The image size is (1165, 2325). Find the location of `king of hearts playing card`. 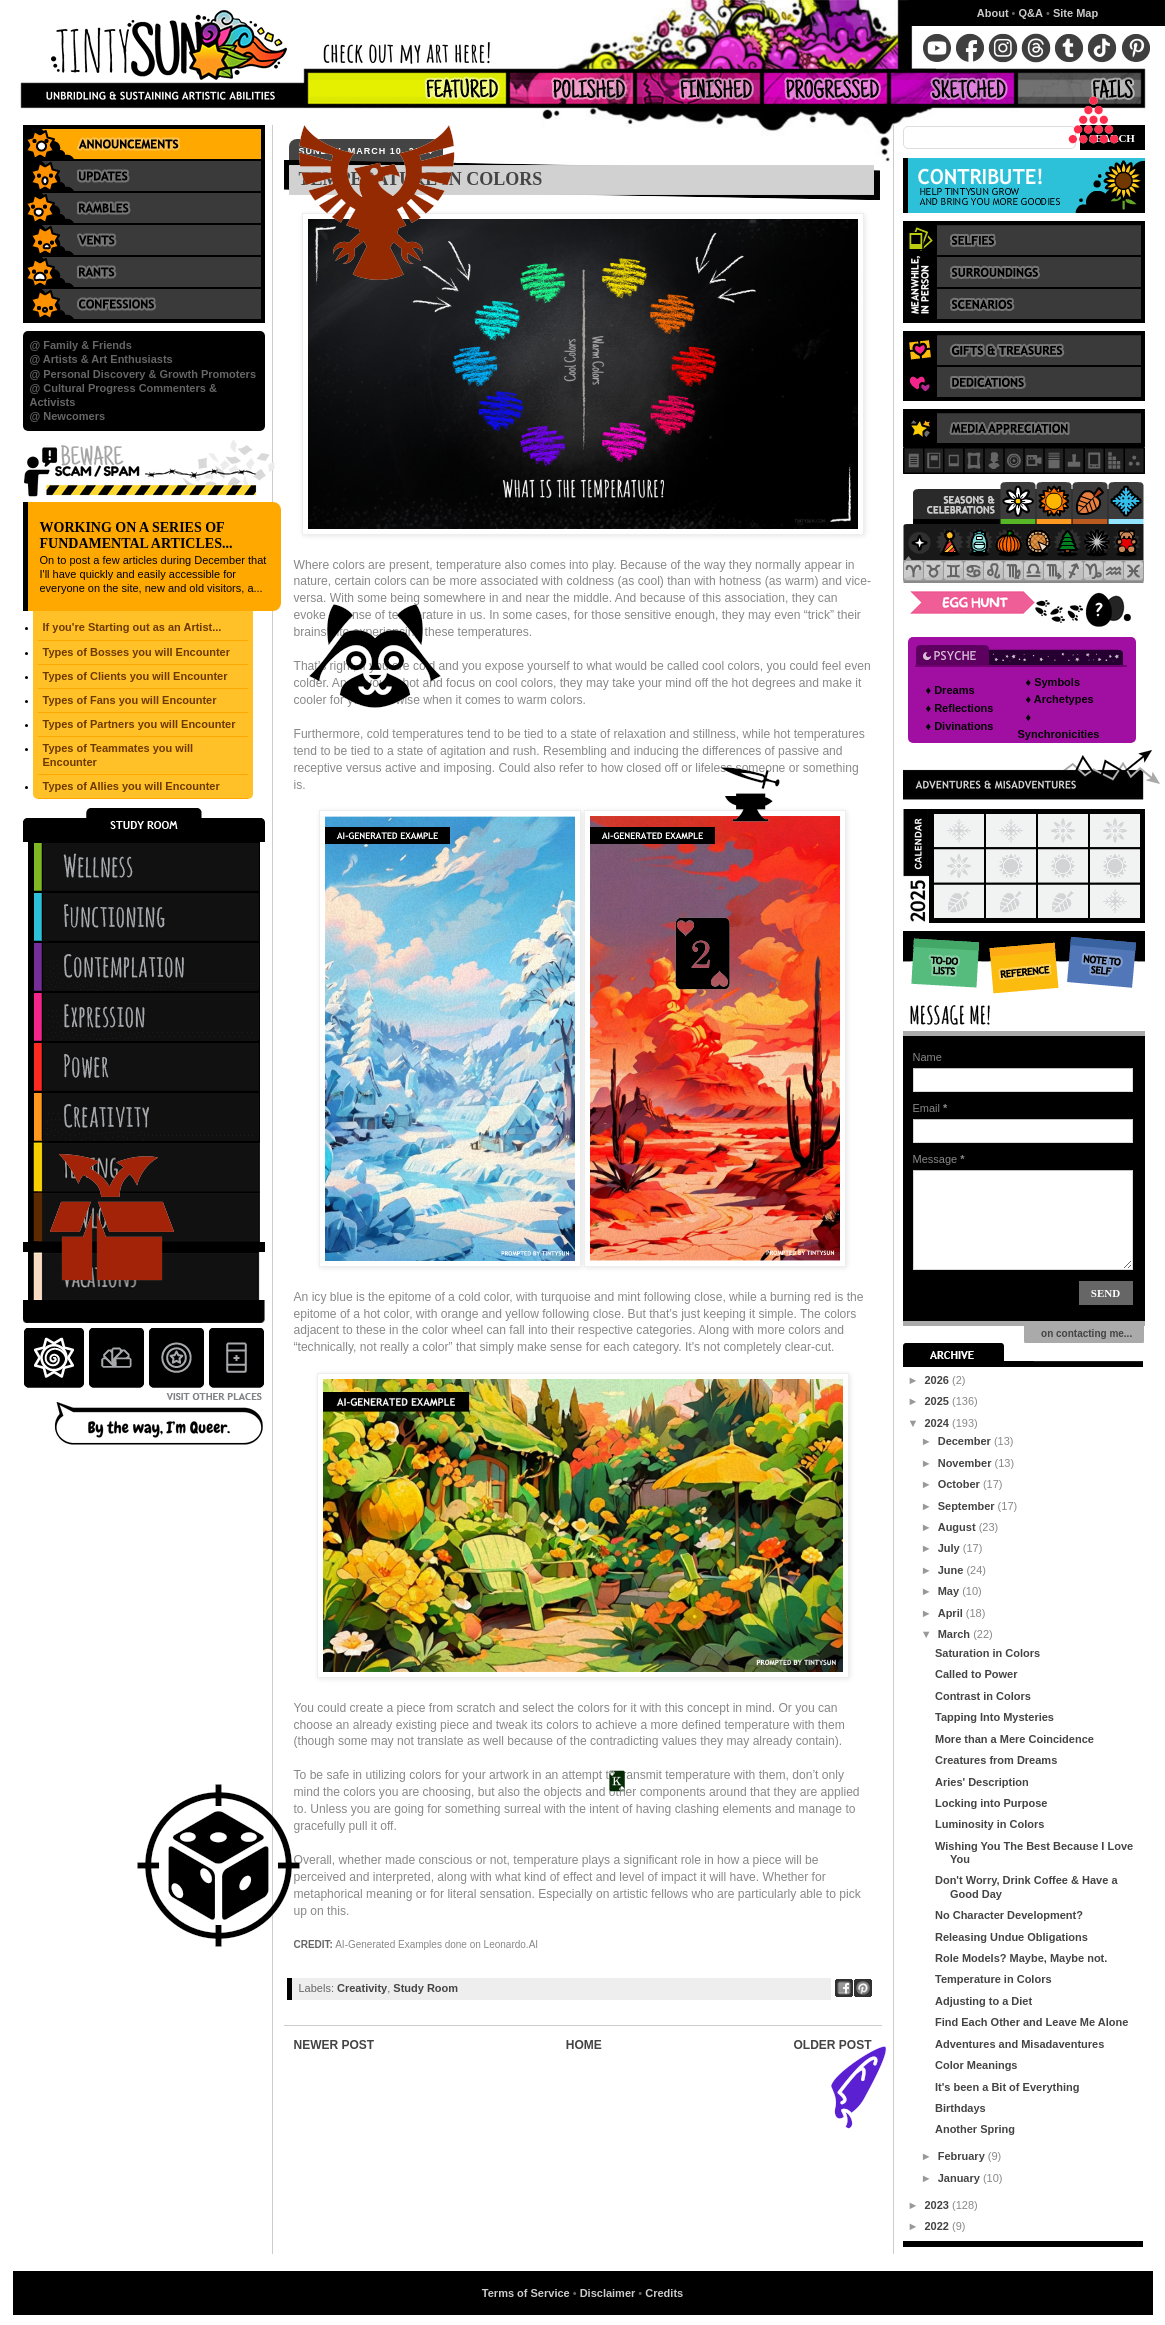

king of hearts playing card is located at coordinates (617, 1781).